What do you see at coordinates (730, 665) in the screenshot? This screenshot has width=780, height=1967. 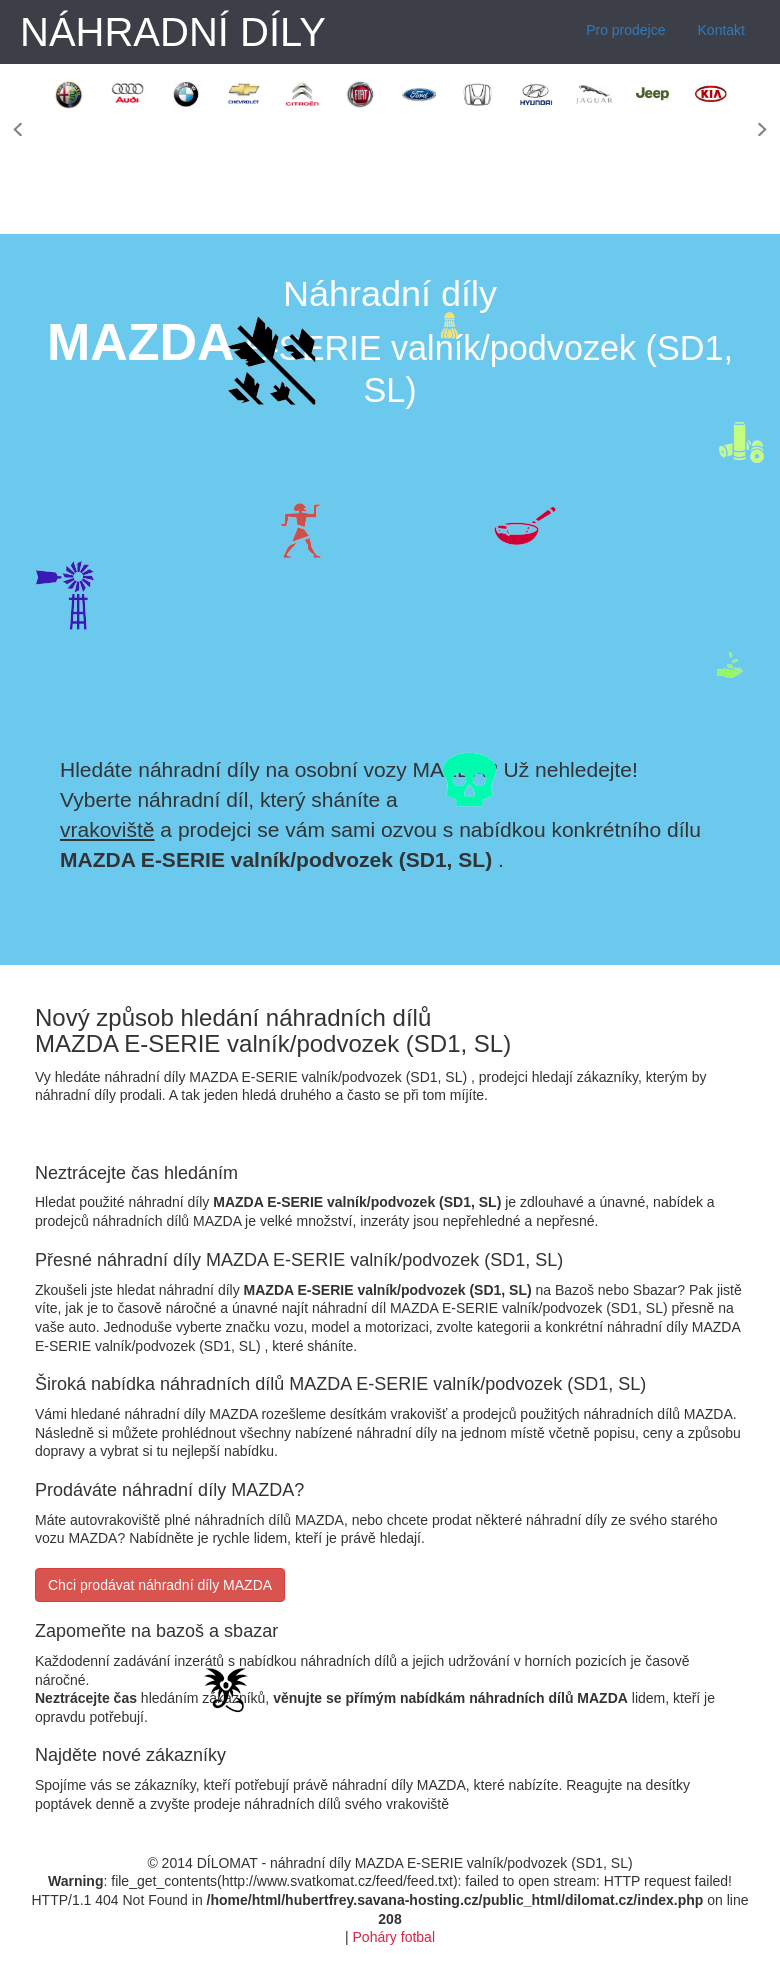 I see `receive a payment or funds` at bounding box center [730, 665].